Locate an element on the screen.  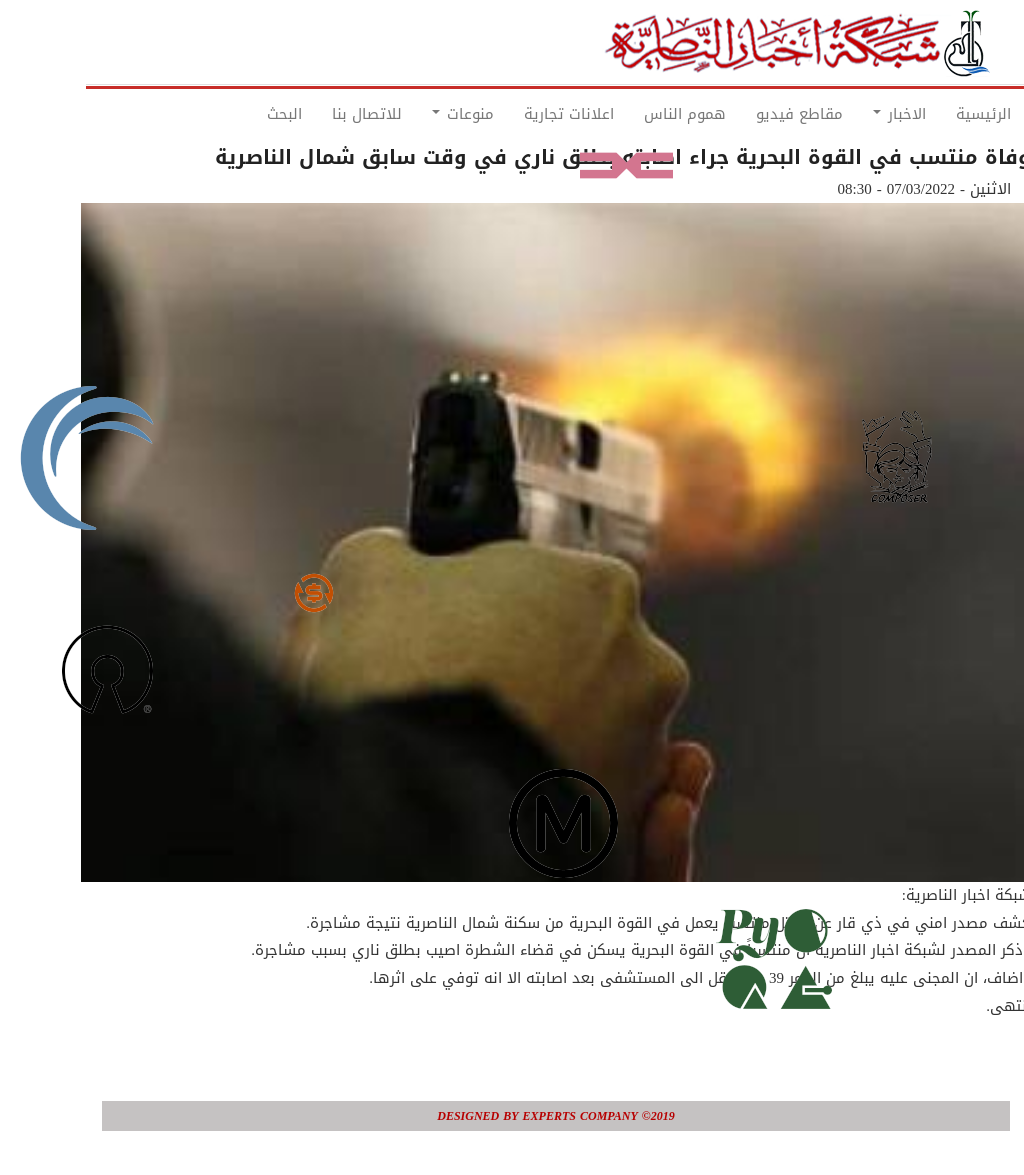
dacia brand logo is located at coordinates (626, 165).